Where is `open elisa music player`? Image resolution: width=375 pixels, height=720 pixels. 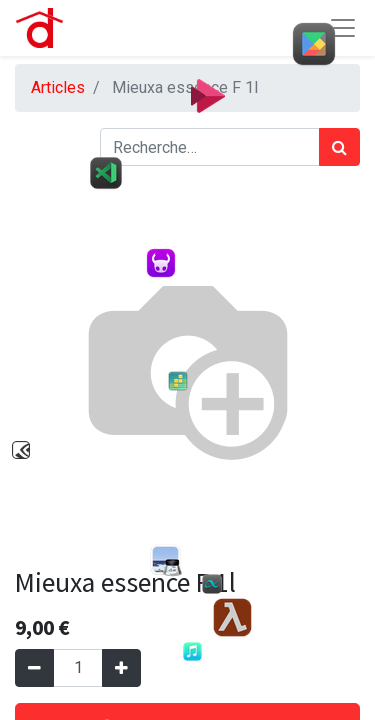
open elisa music player is located at coordinates (192, 651).